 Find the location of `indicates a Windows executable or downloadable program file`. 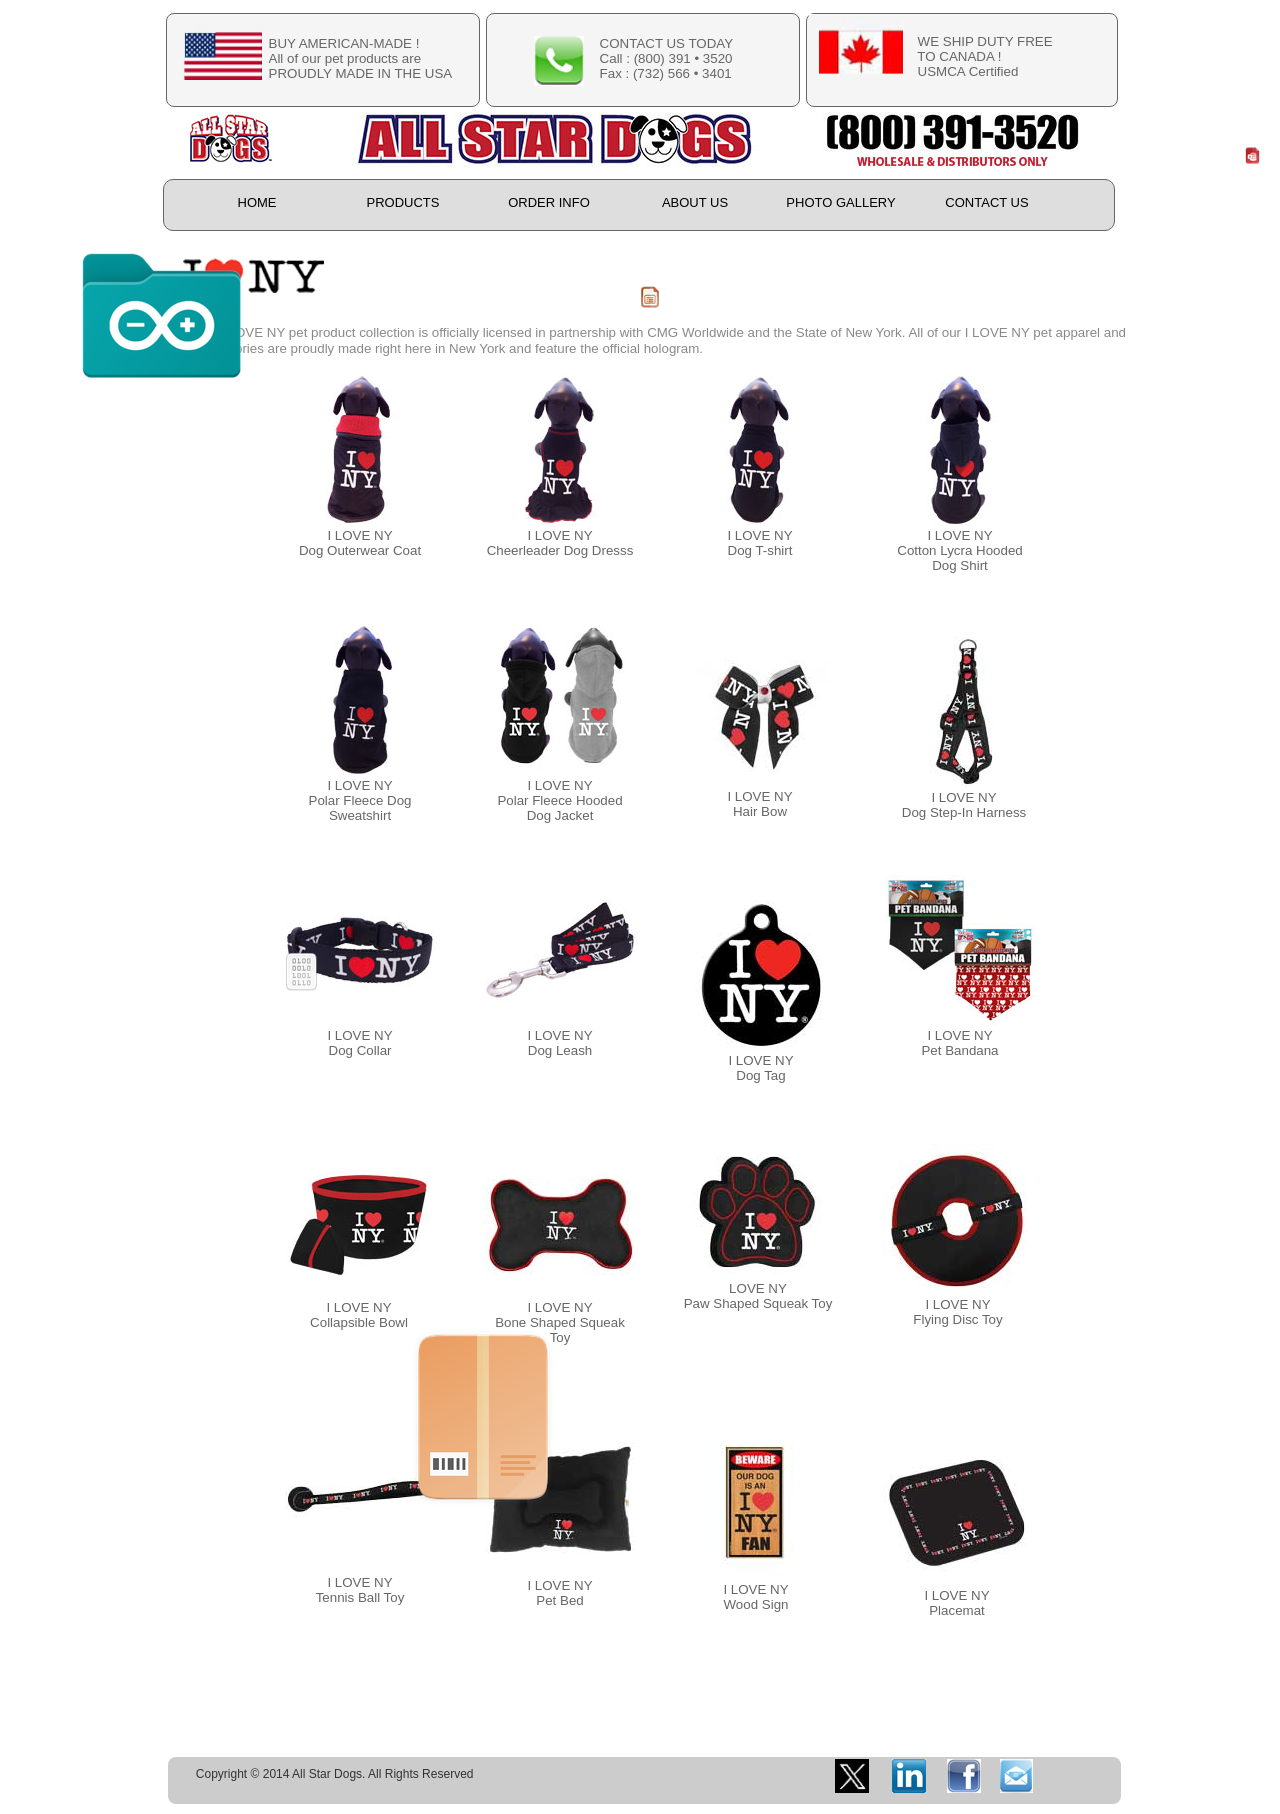

indicates a Windows executable or downloadable program file is located at coordinates (301, 971).